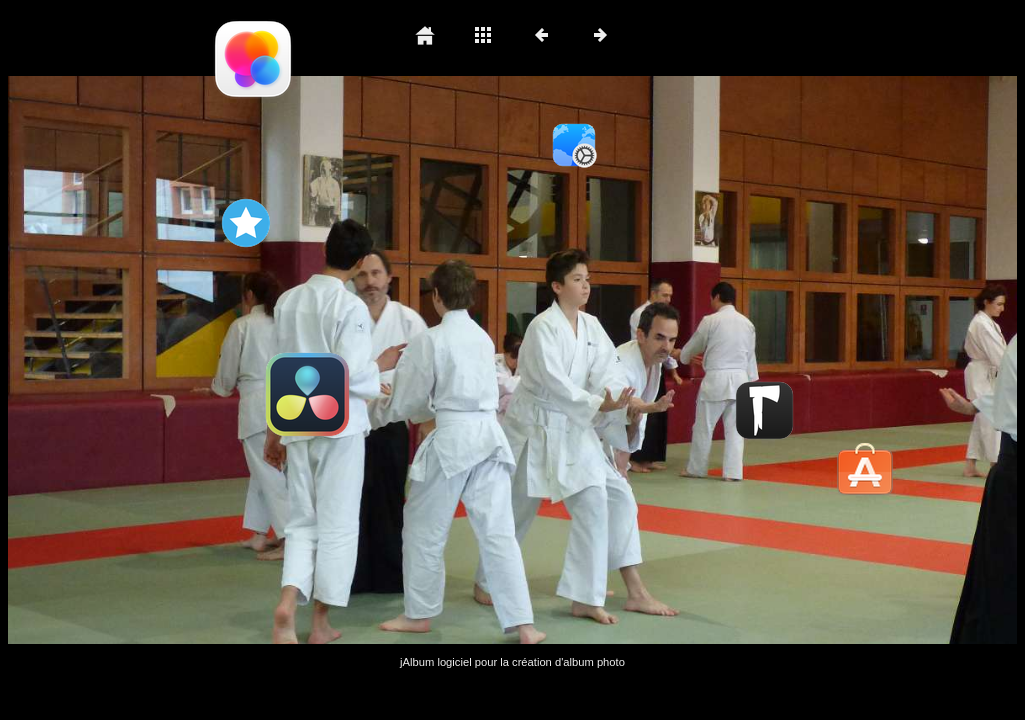 The width and height of the screenshot is (1025, 720). Describe the element at coordinates (246, 223) in the screenshot. I see `indicates a favorited or starred item` at that location.